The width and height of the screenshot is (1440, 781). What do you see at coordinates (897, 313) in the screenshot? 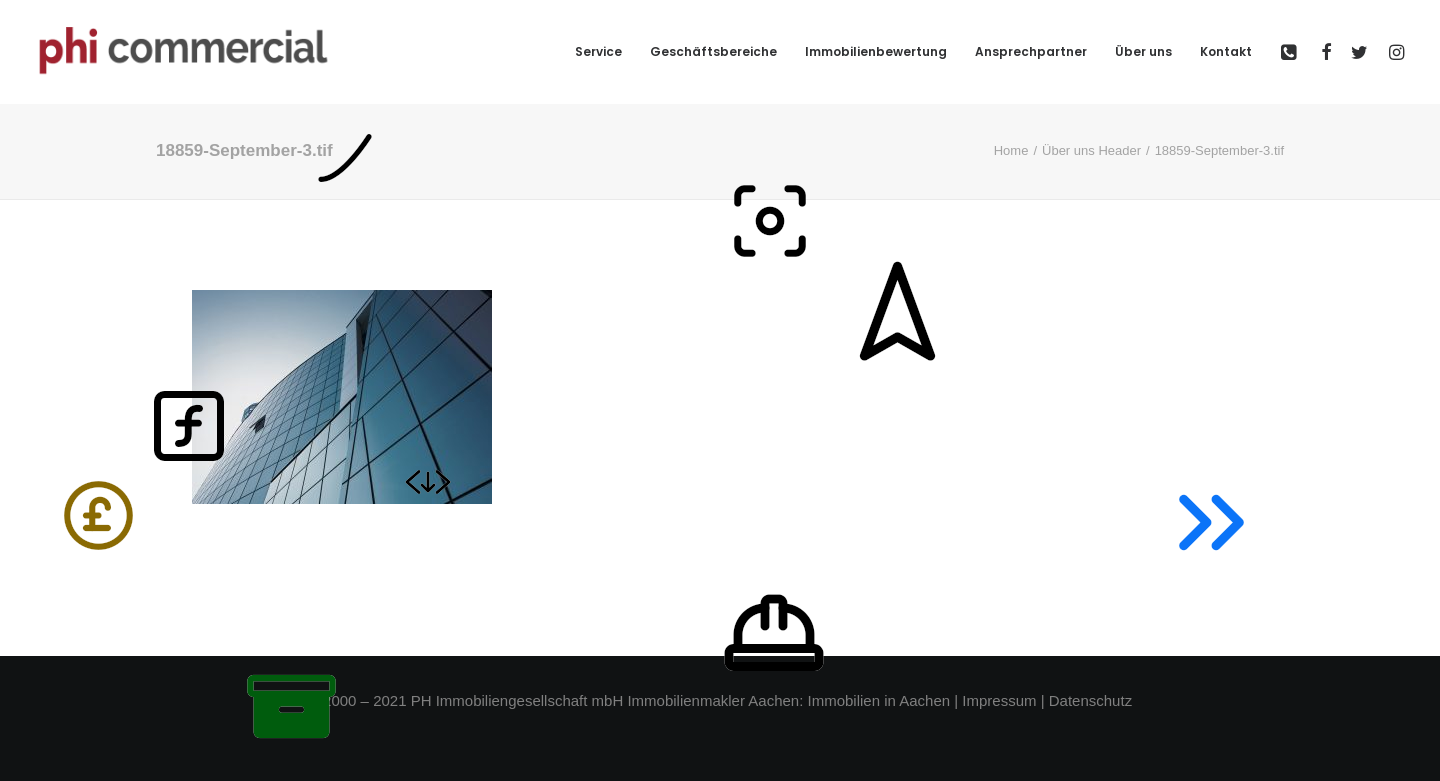
I see `navigate to current destination` at bounding box center [897, 313].